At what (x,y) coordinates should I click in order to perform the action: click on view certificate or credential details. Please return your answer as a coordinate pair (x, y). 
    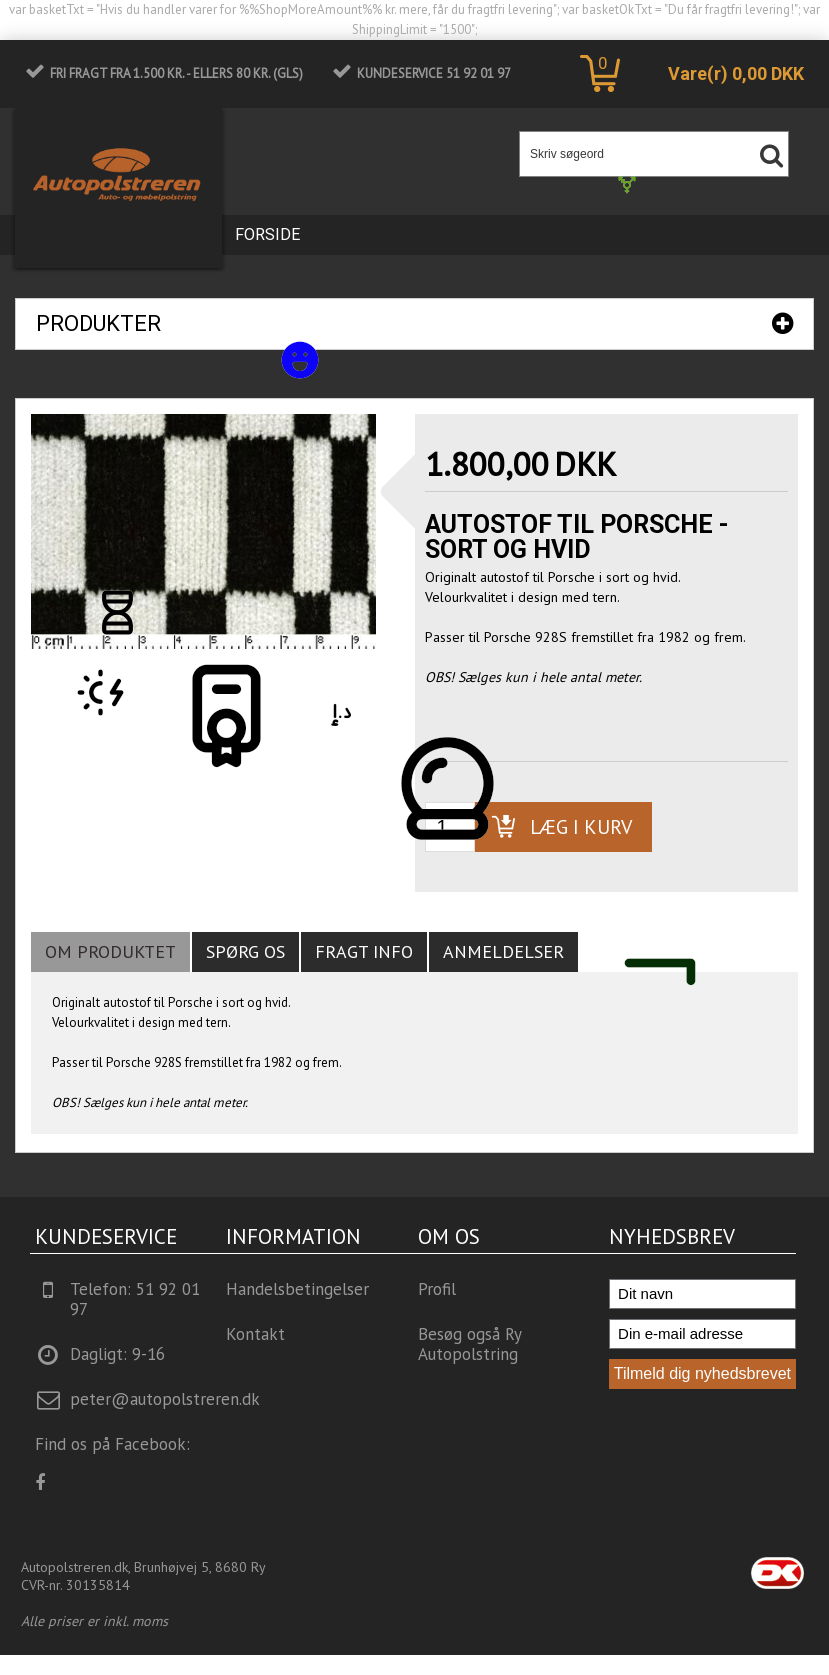
    Looking at the image, I should click on (226, 713).